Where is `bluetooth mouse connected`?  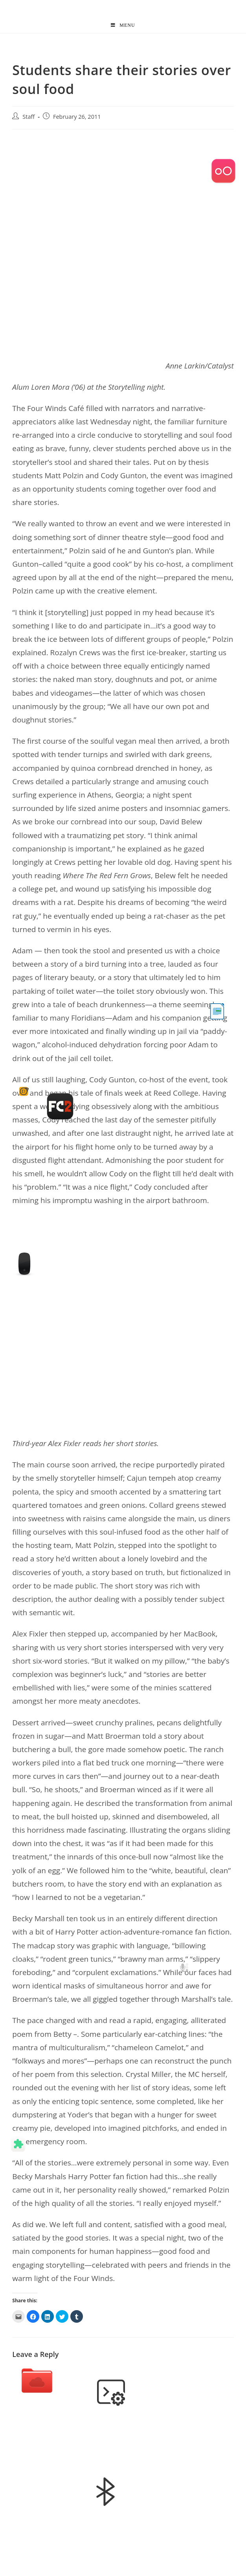 bluetooth mouse connected is located at coordinates (24, 1264).